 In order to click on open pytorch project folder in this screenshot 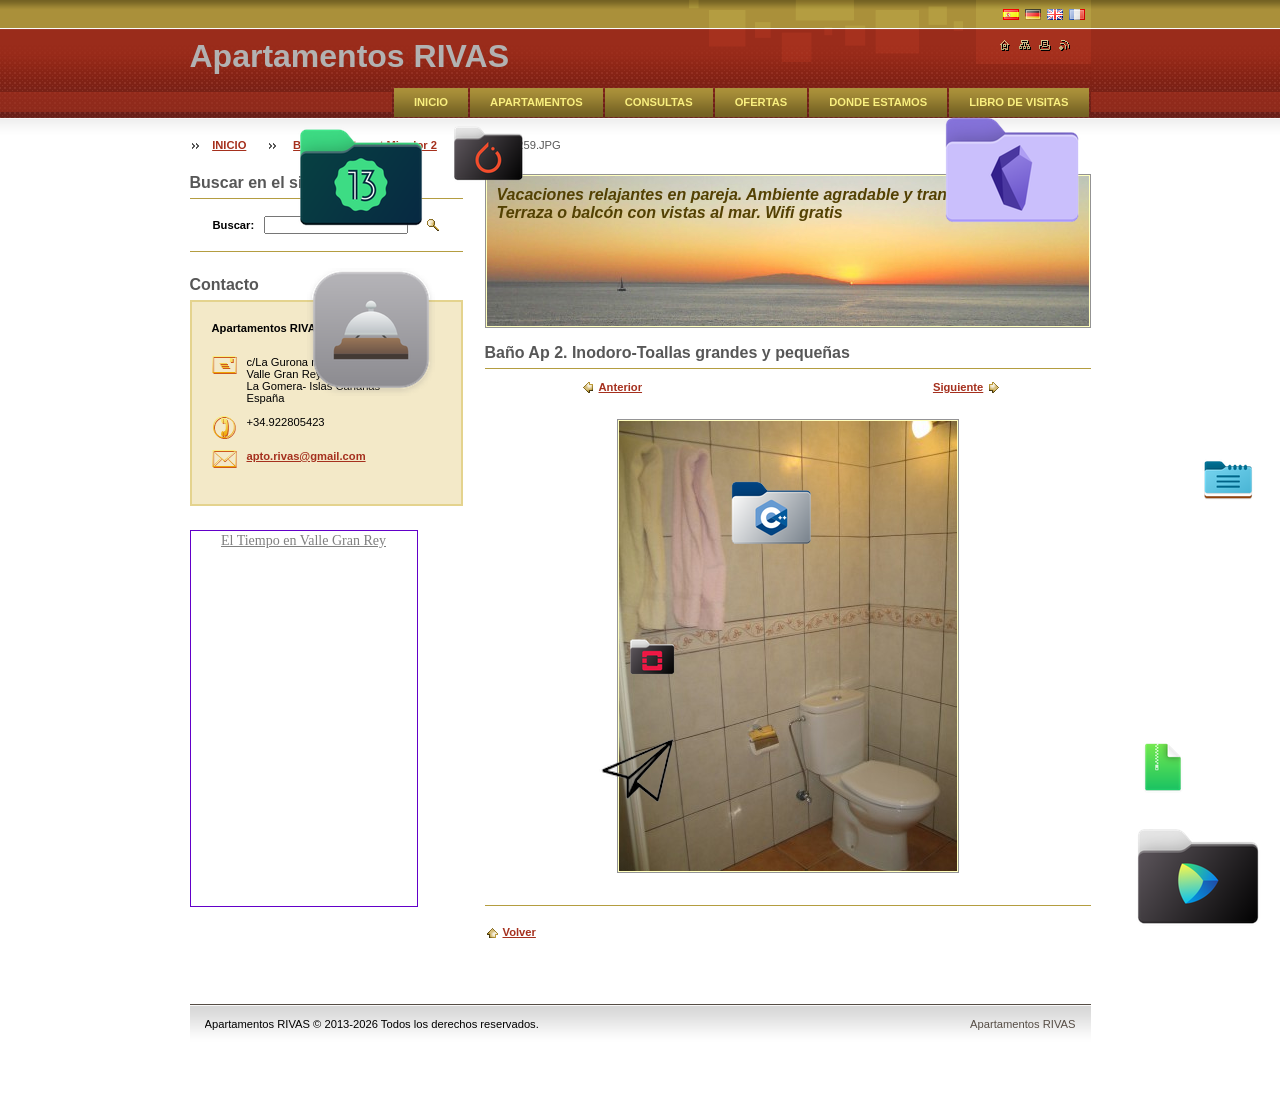, I will do `click(488, 155)`.